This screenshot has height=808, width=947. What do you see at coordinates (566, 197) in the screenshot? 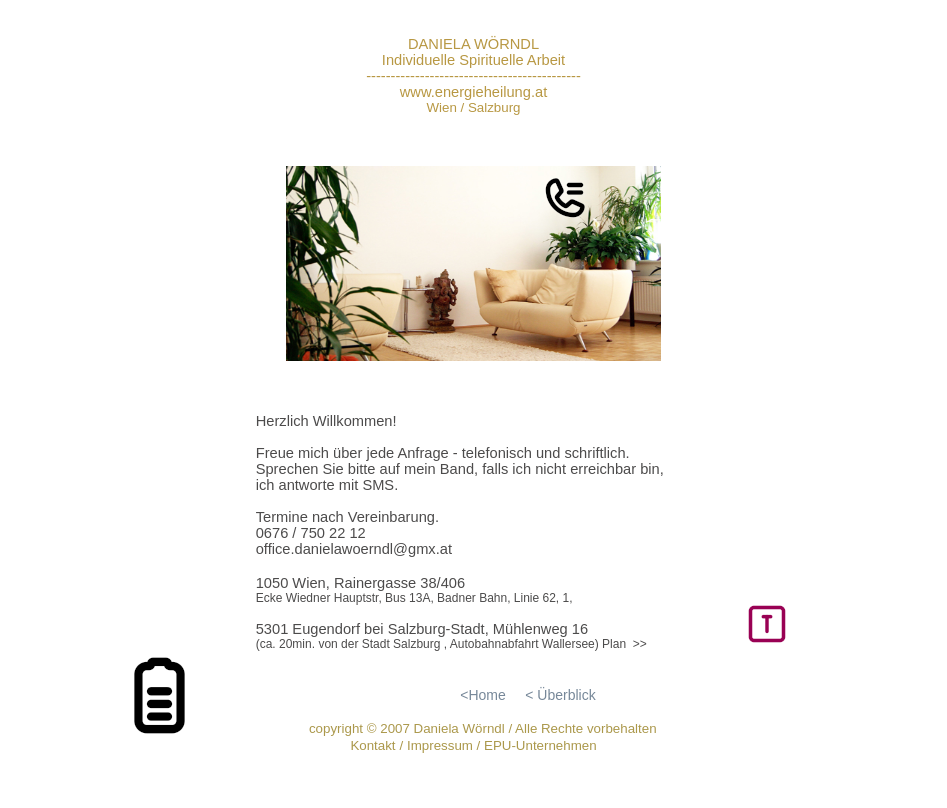
I see `view contact list or phone directory` at bounding box center [566, 197].